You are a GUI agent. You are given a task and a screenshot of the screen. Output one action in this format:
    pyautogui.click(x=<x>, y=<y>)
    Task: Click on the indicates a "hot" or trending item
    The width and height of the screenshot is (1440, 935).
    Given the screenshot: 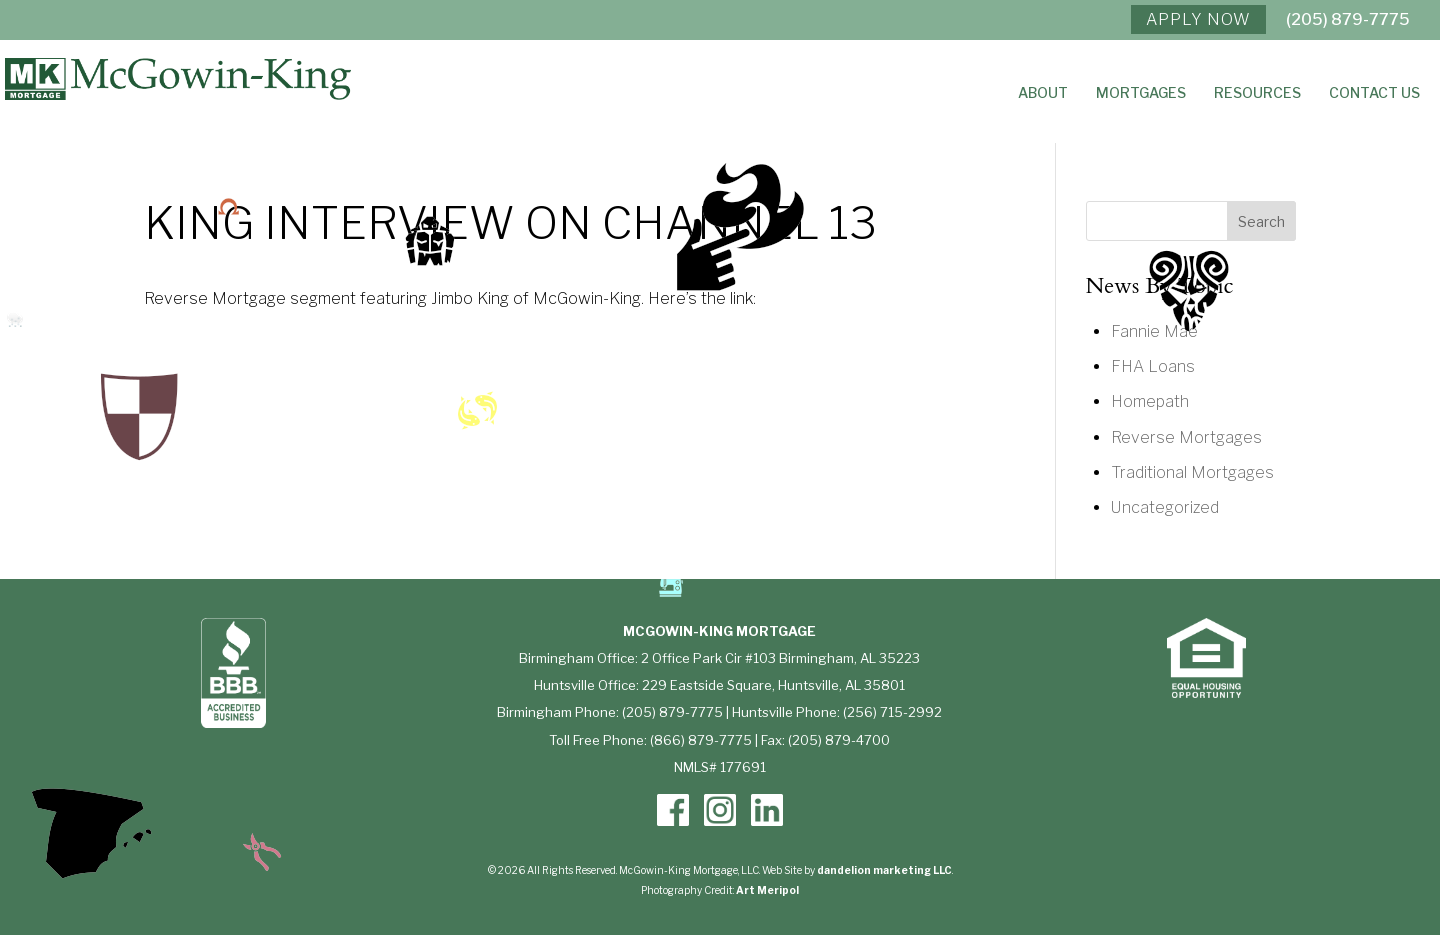 What is the action you would take?
    pyautogui.click(x=740, y=227)
    